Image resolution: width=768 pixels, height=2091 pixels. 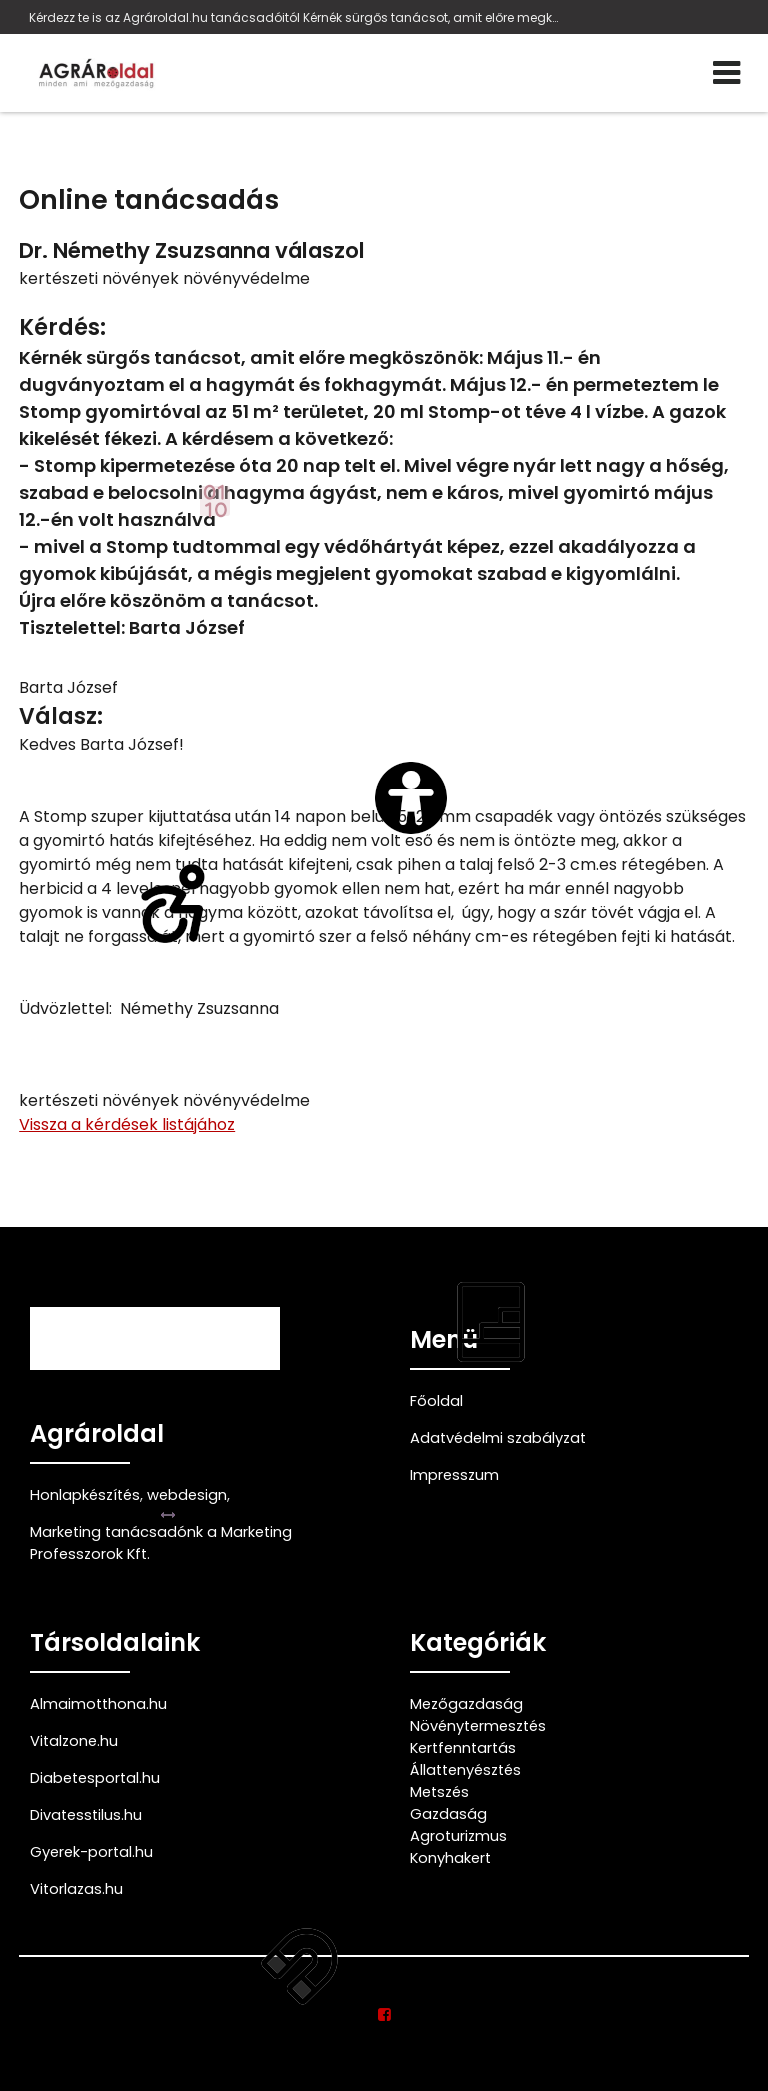 What do you see at coordinates (301, 1965) in the screenshot?
I see `attract or pin related items together` at bounding box center [301, 1965].